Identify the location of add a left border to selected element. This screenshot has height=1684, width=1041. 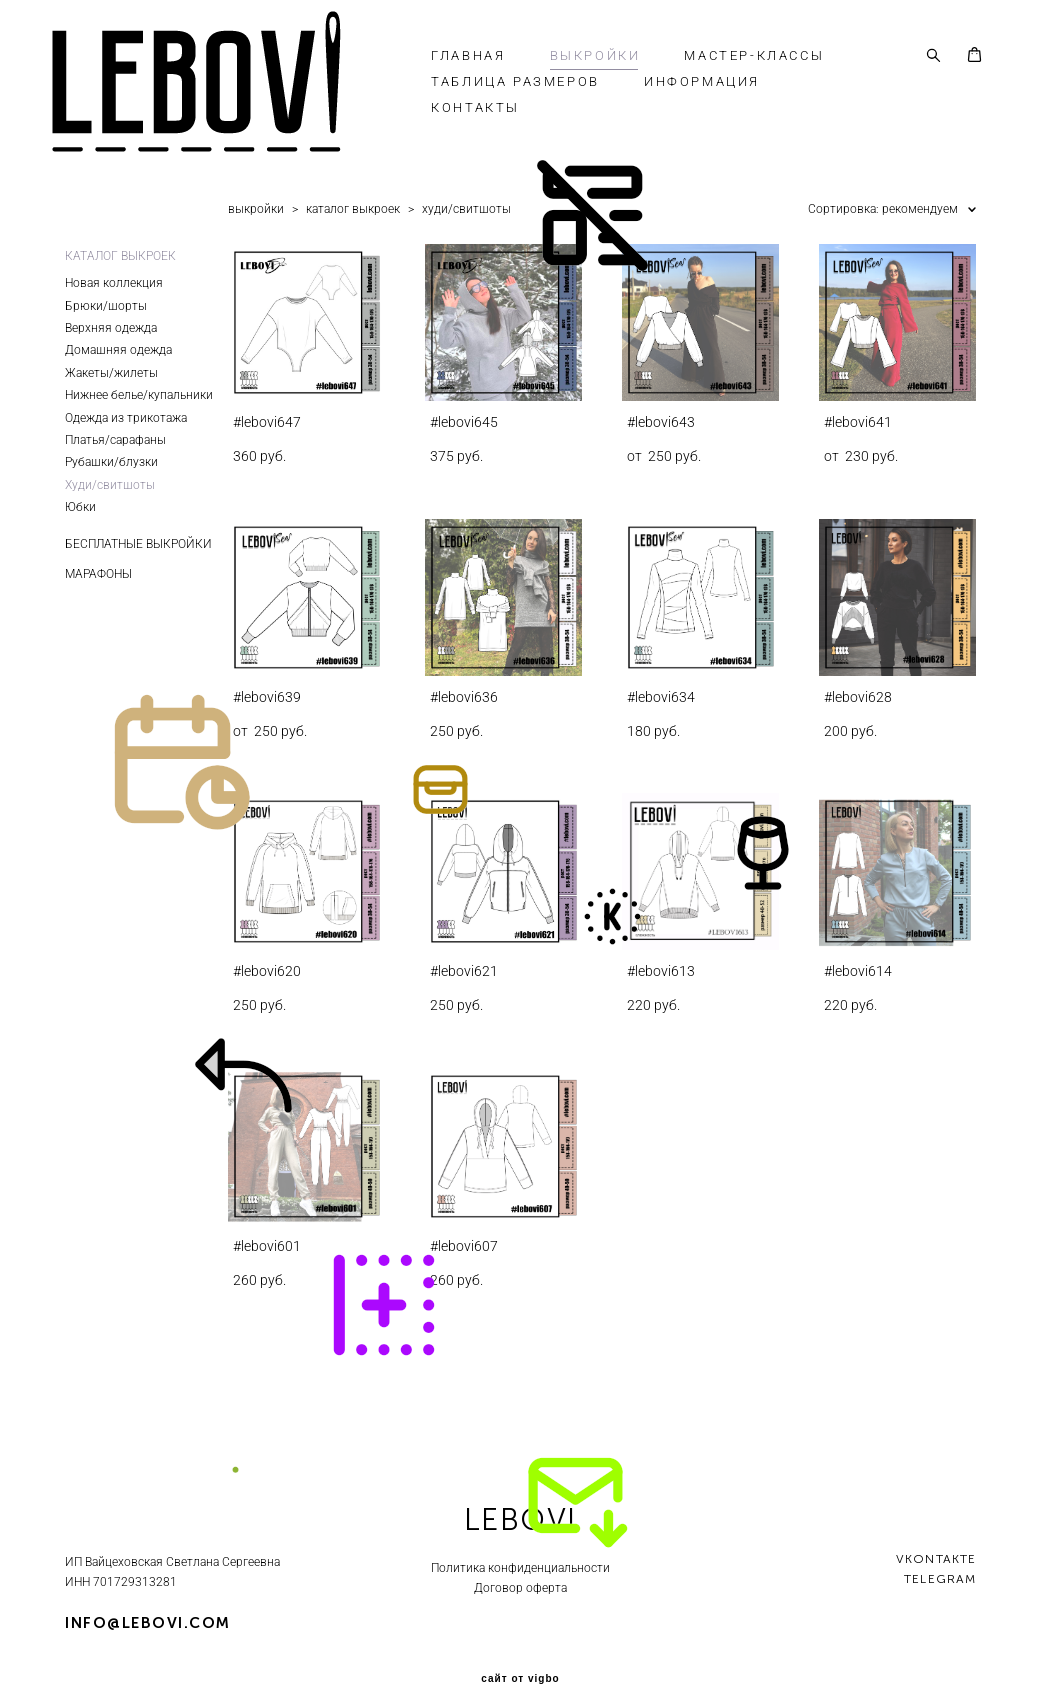
(384, 1305).